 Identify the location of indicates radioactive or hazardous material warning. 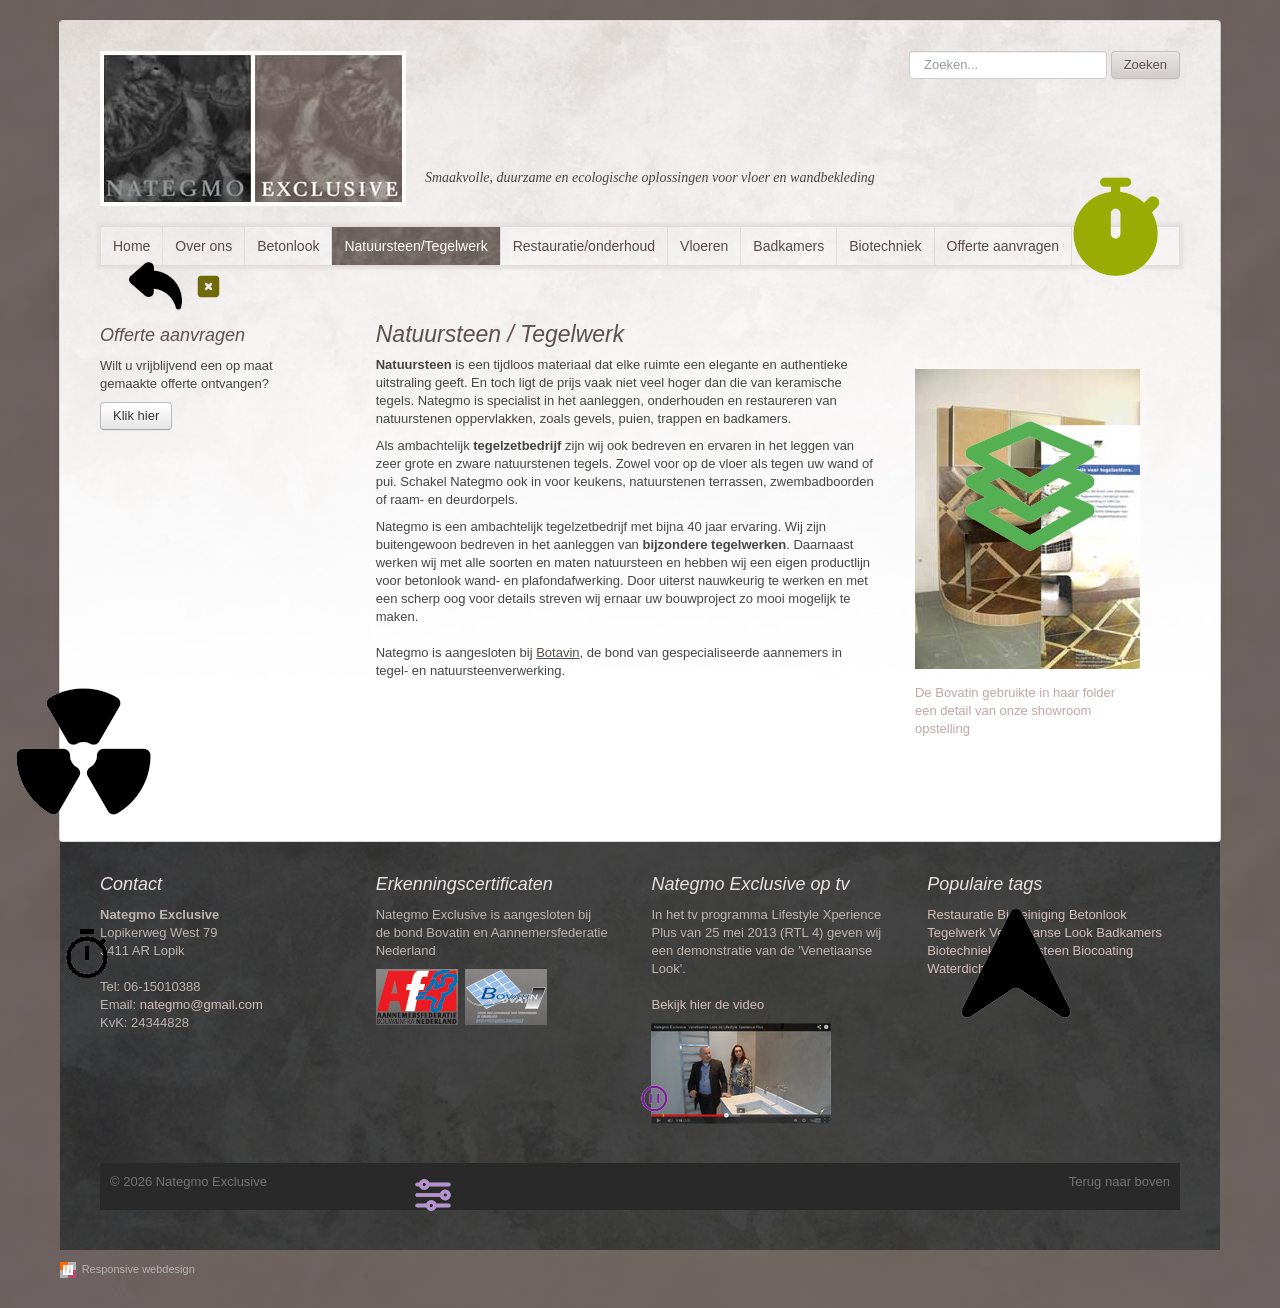
(83, 755).